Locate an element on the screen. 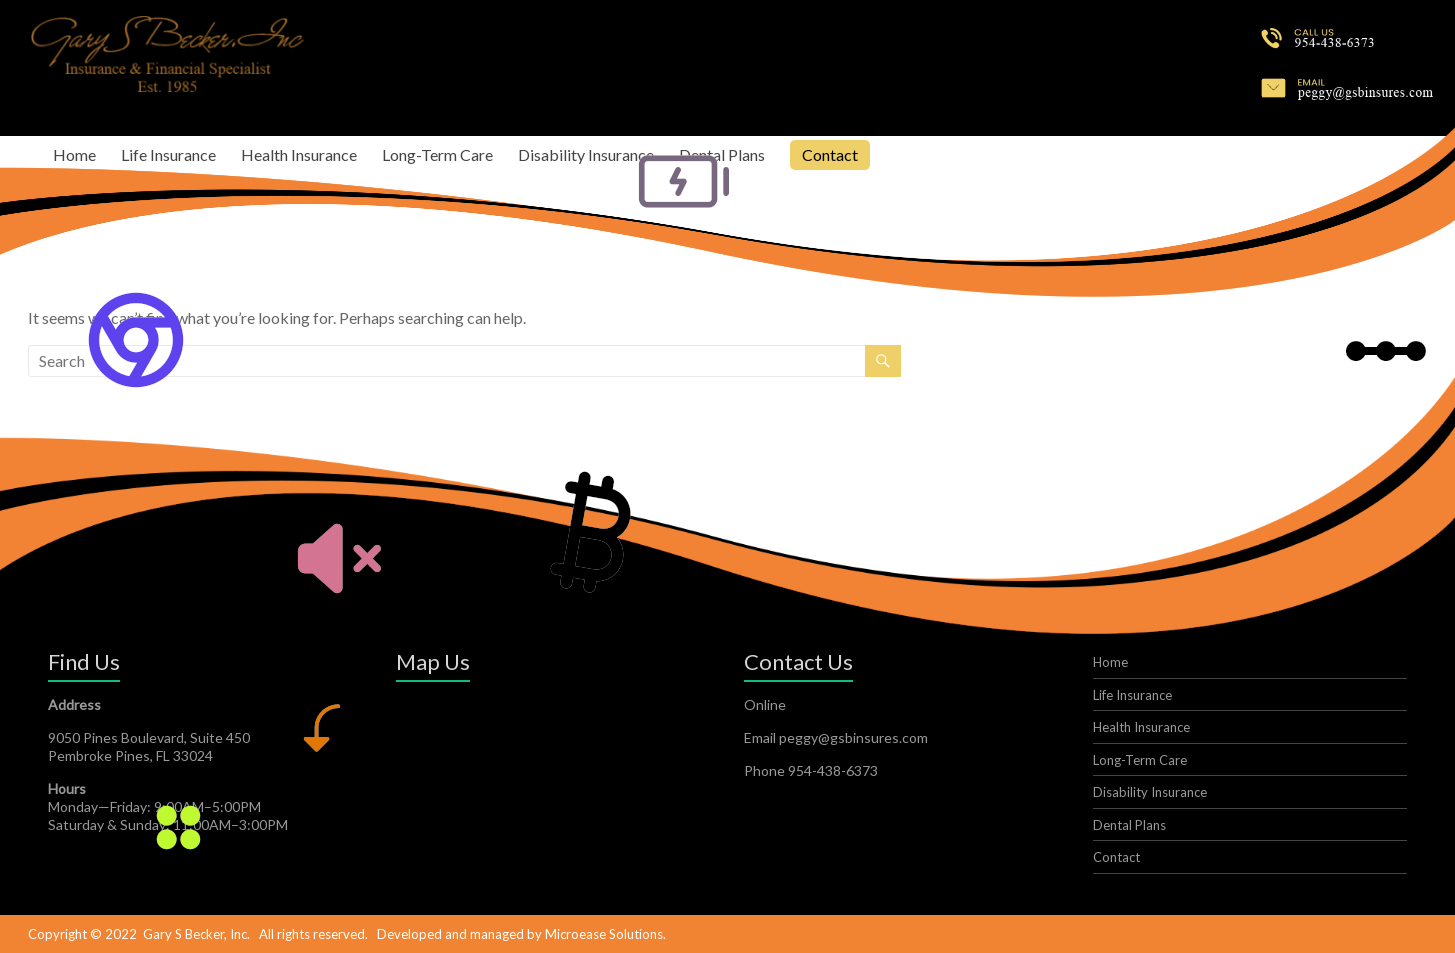  indicates device is currently charging is located at coordinates (682, 181).